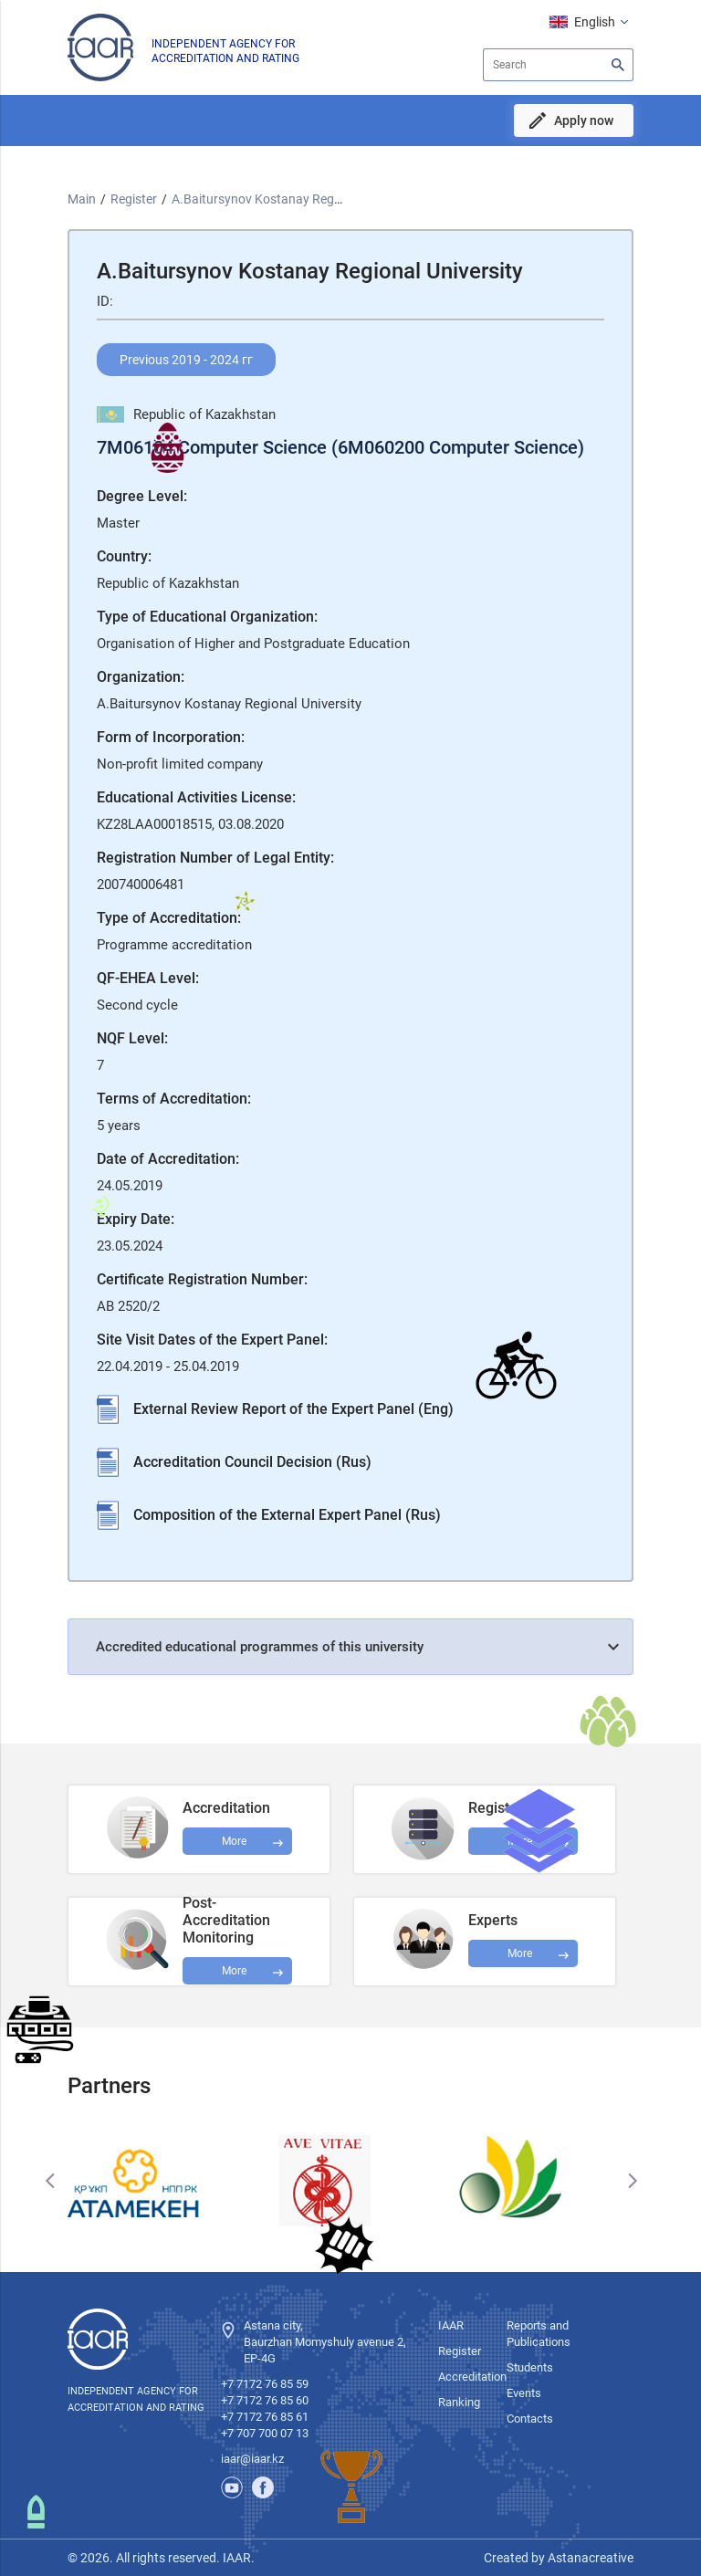  What do you see at coordinates (539, 1830) in the screenshot?
I see `view layers or stacked elements` at bounding box center [539, 1830].